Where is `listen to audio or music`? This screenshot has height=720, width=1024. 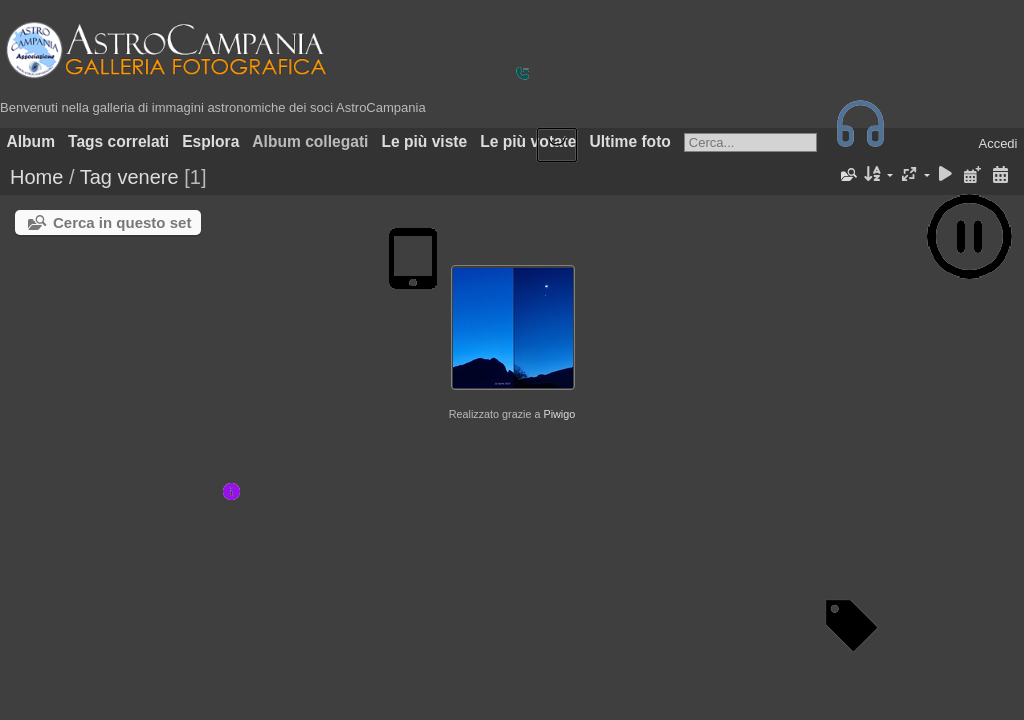 listen to audio or music is located at coordinates (860, 123).